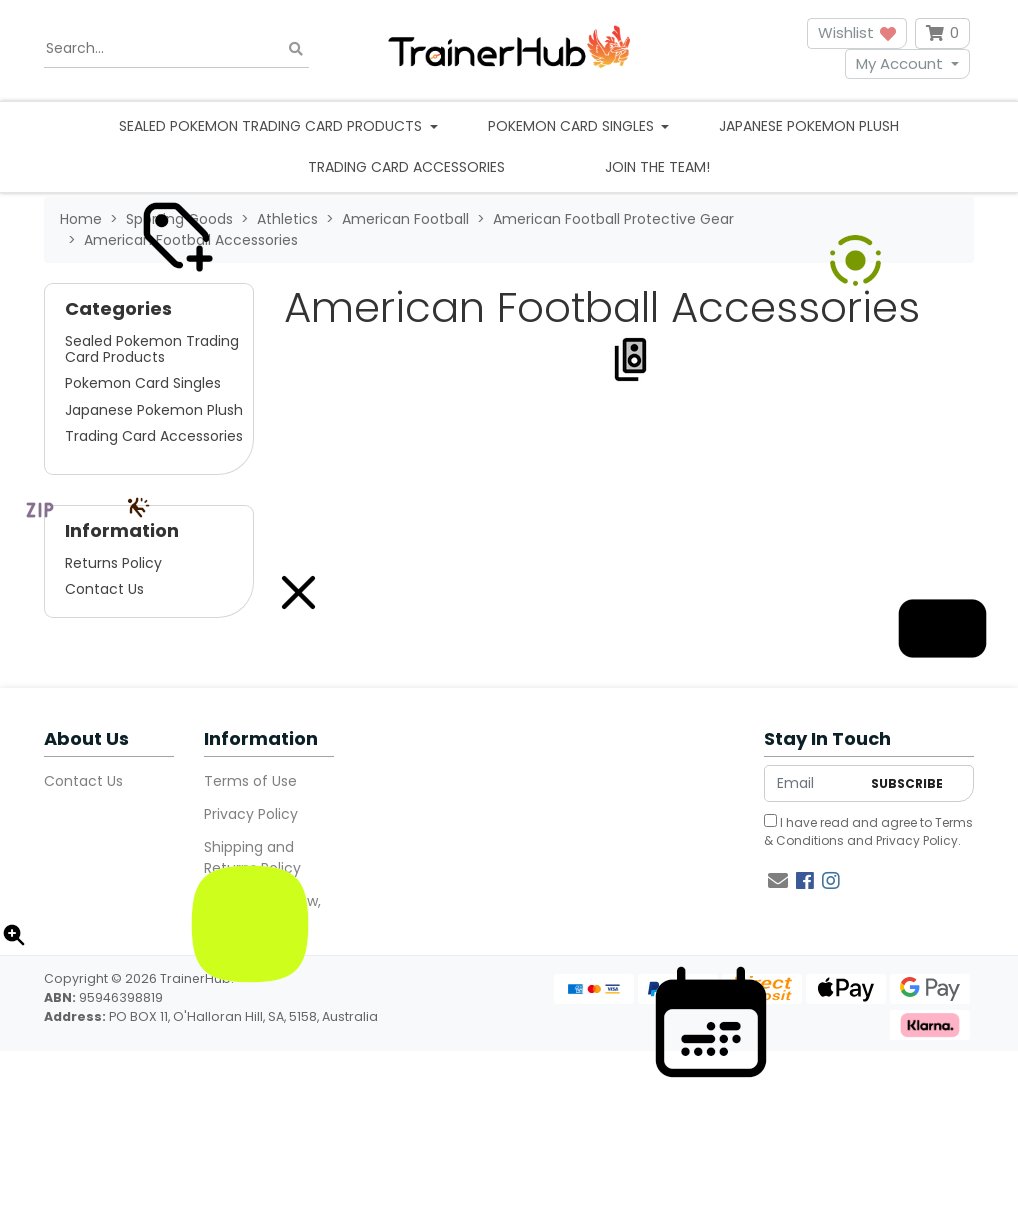  I want to click on indicates a slip, trip, or fall hazard warning, so click(138, 507).